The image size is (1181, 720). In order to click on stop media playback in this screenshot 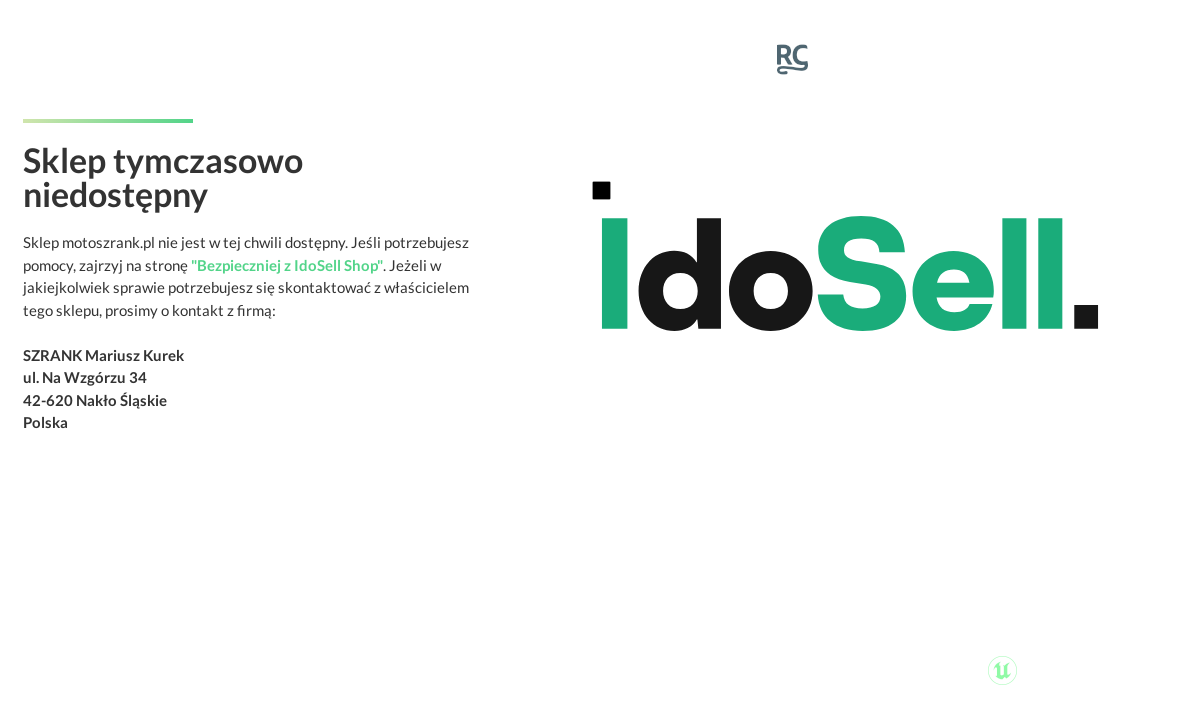, I will do `click(601, 190)`.